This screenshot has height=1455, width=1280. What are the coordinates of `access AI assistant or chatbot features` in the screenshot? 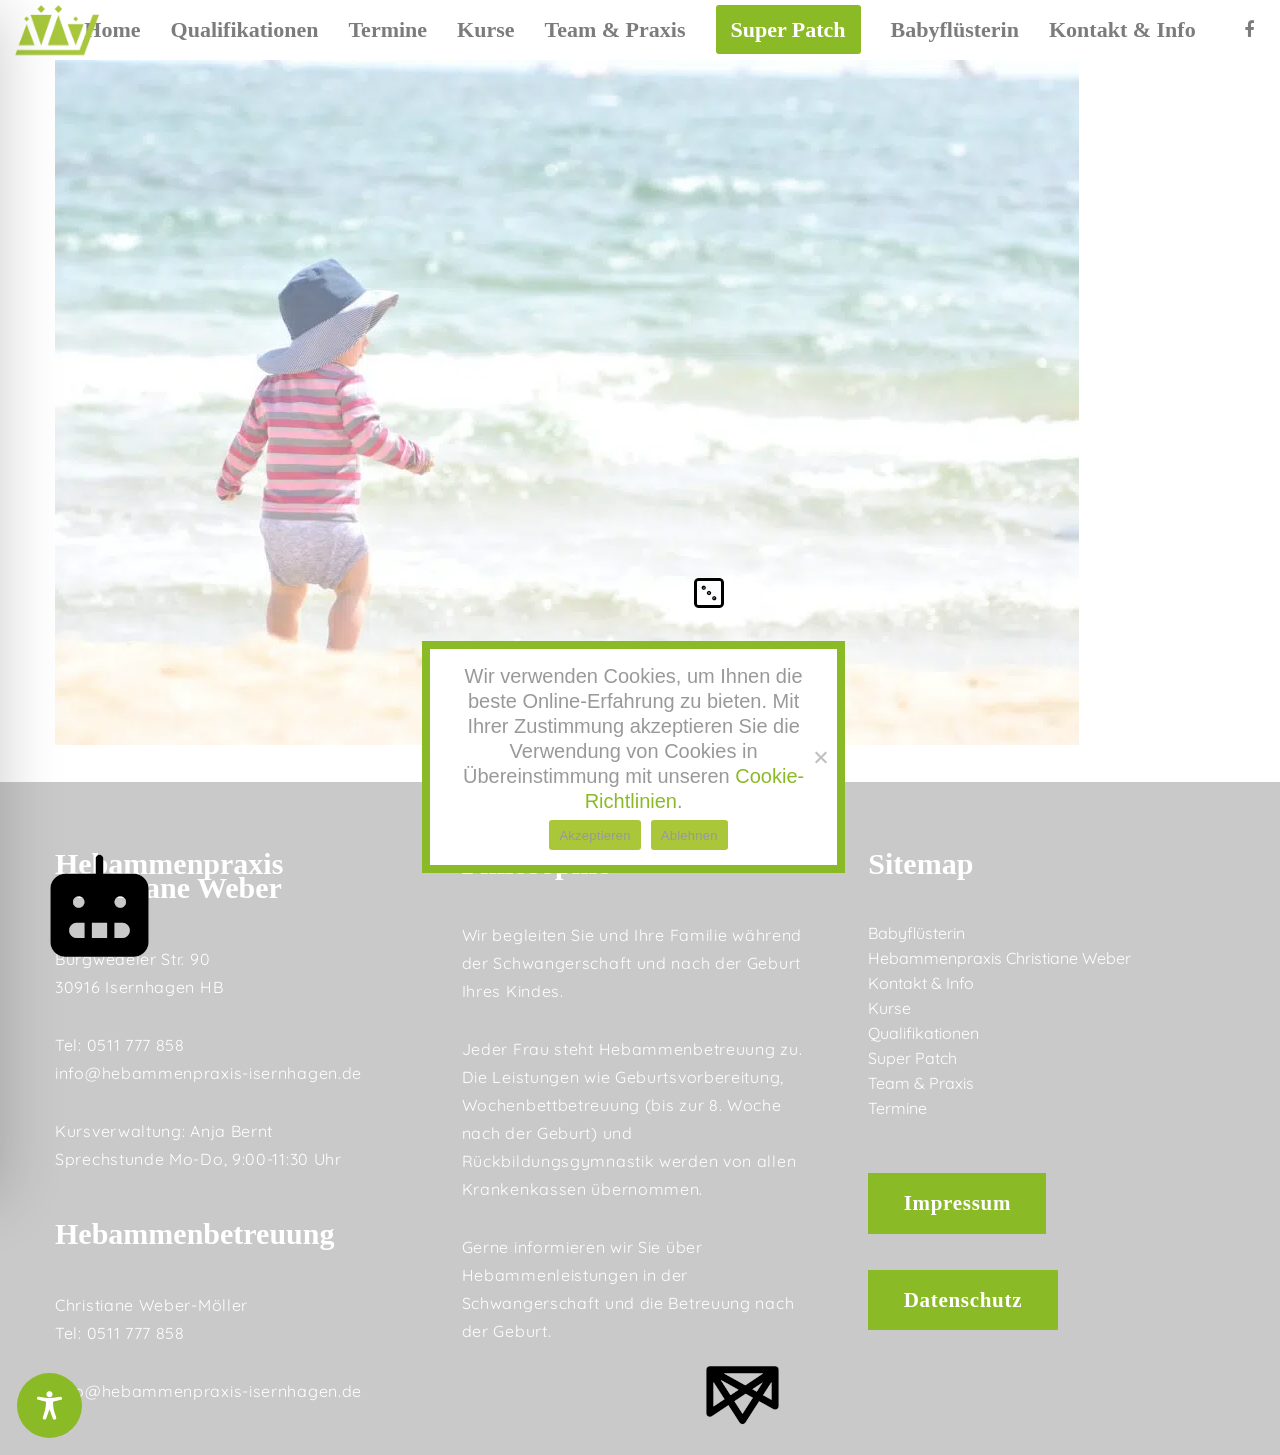 It's located at (99, 911).